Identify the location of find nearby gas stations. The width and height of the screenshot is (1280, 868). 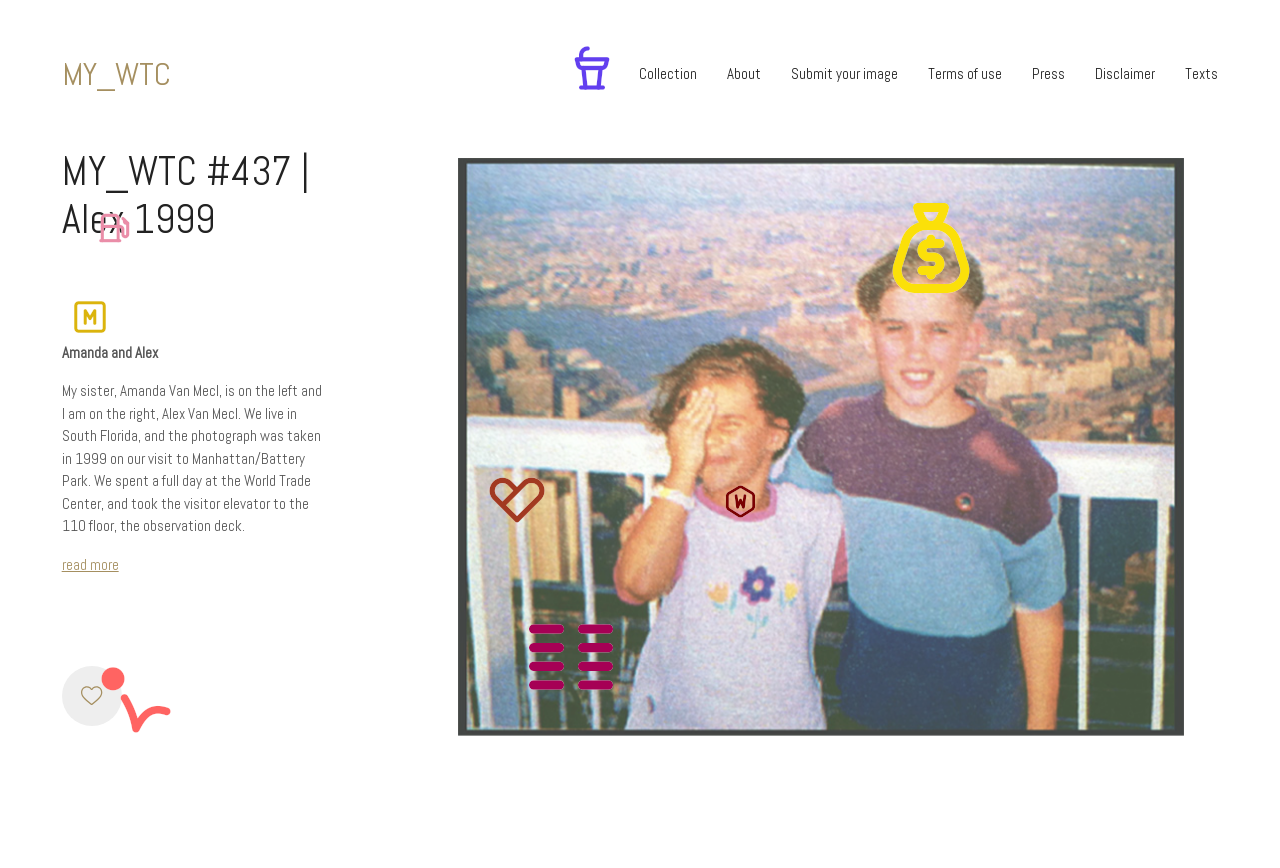
(115, 228).